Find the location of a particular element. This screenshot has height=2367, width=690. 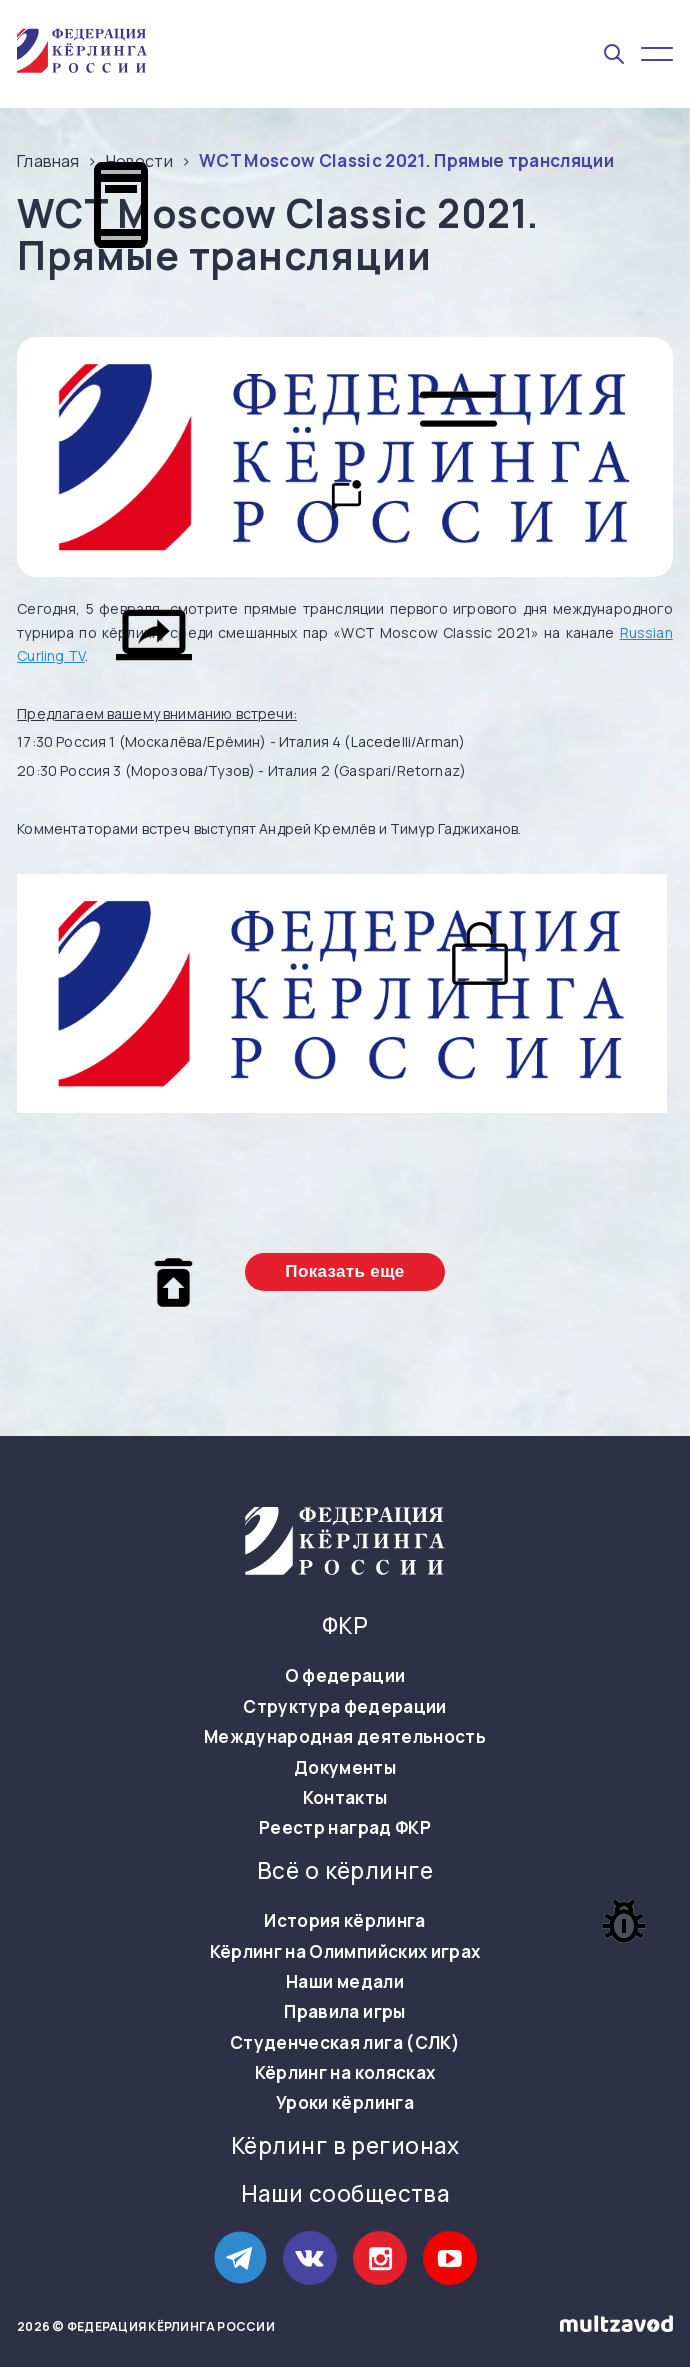

restore a deleted item from trash is located at coordinates (173, 1282).